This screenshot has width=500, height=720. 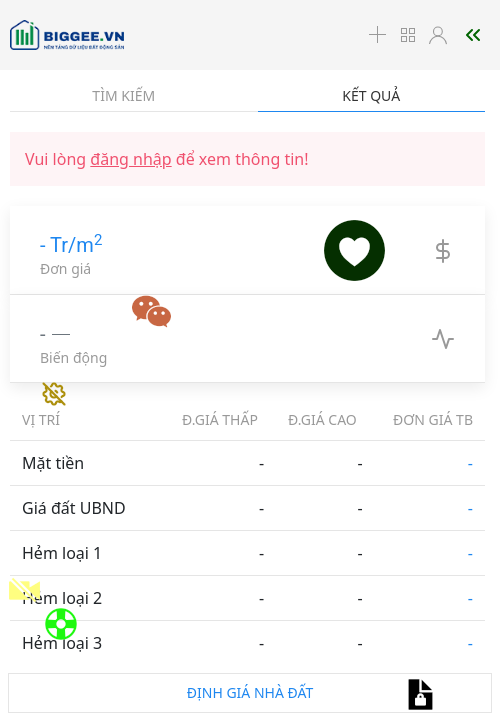 What do you see at coordinates (61, 624) in the screenshot?
I see `access help or support center` at bounding box center [61, 624].